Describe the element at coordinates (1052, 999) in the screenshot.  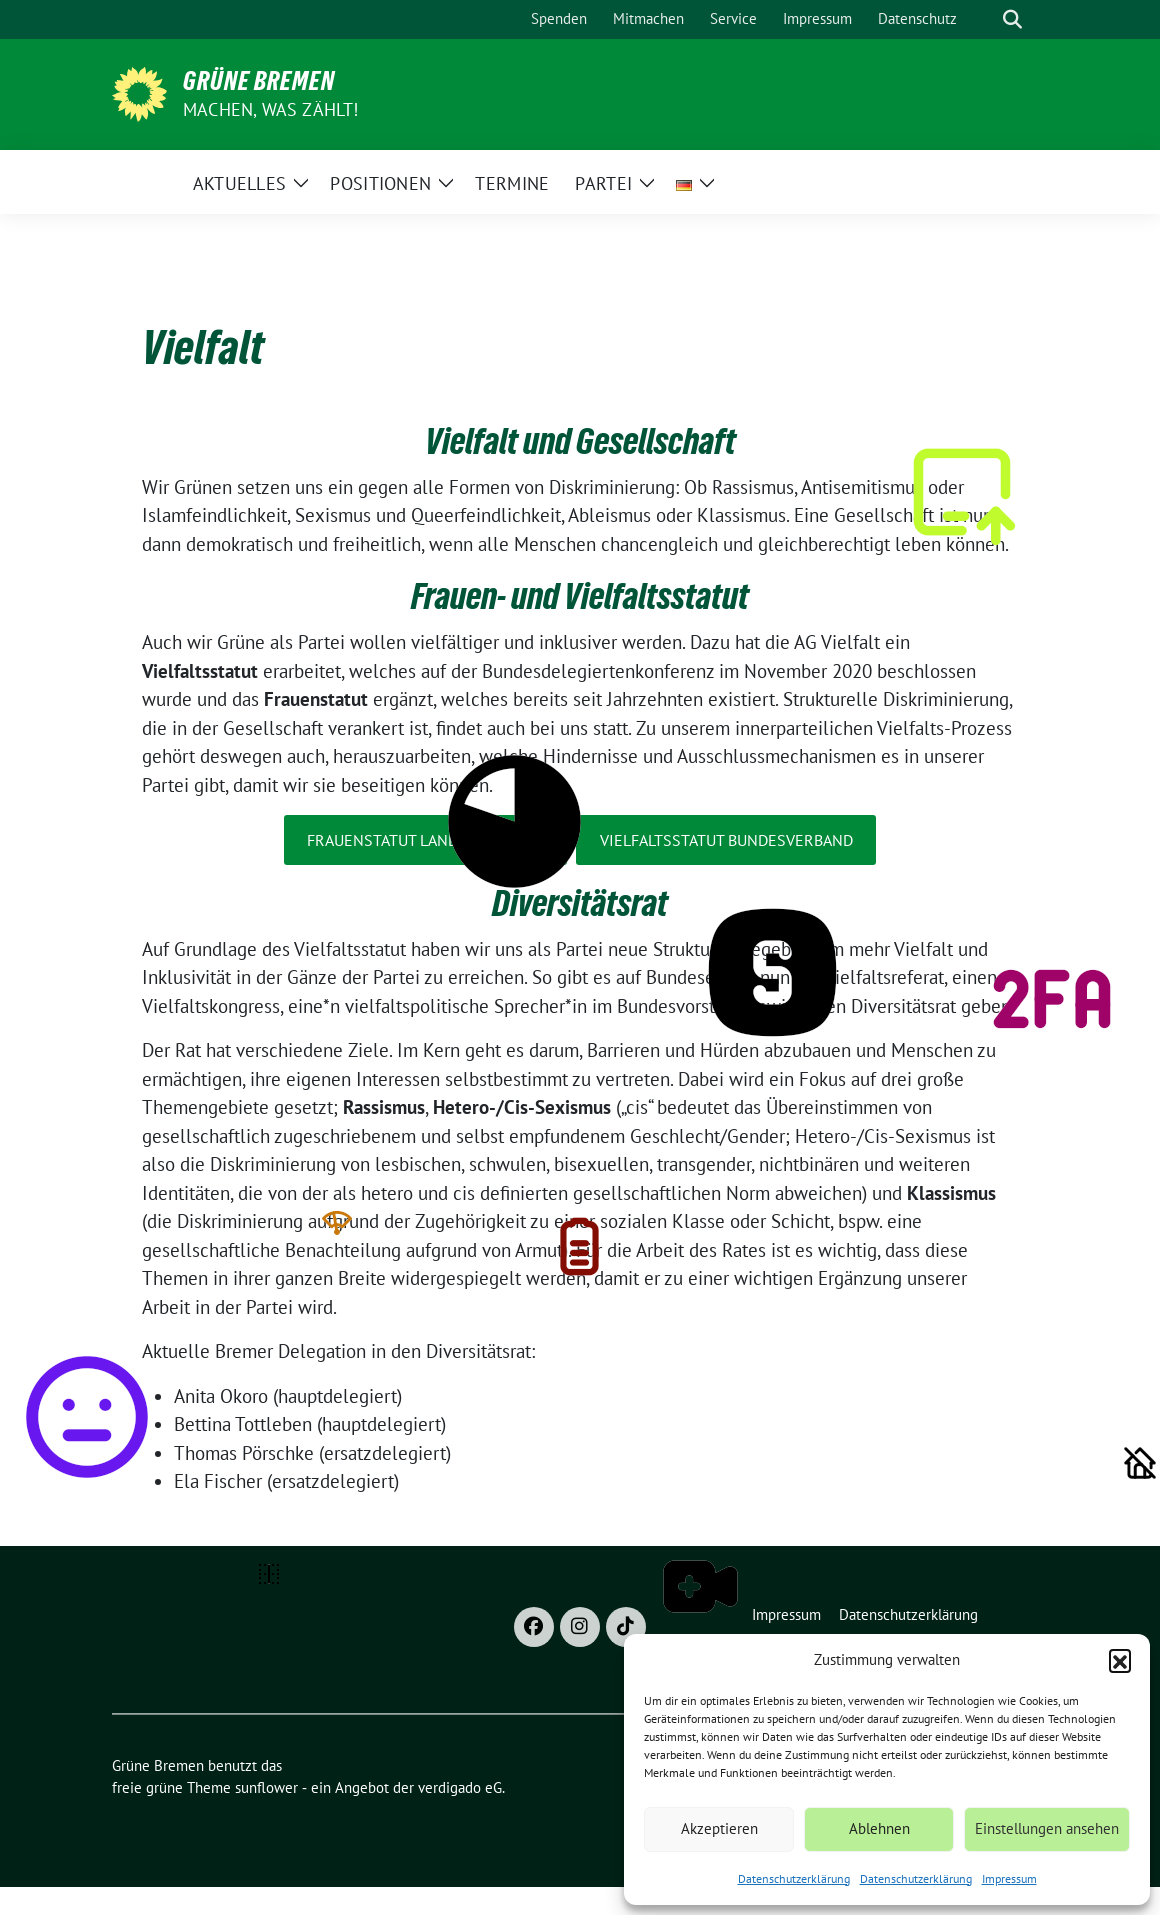
I see `enable two-factor authentication` at that location.